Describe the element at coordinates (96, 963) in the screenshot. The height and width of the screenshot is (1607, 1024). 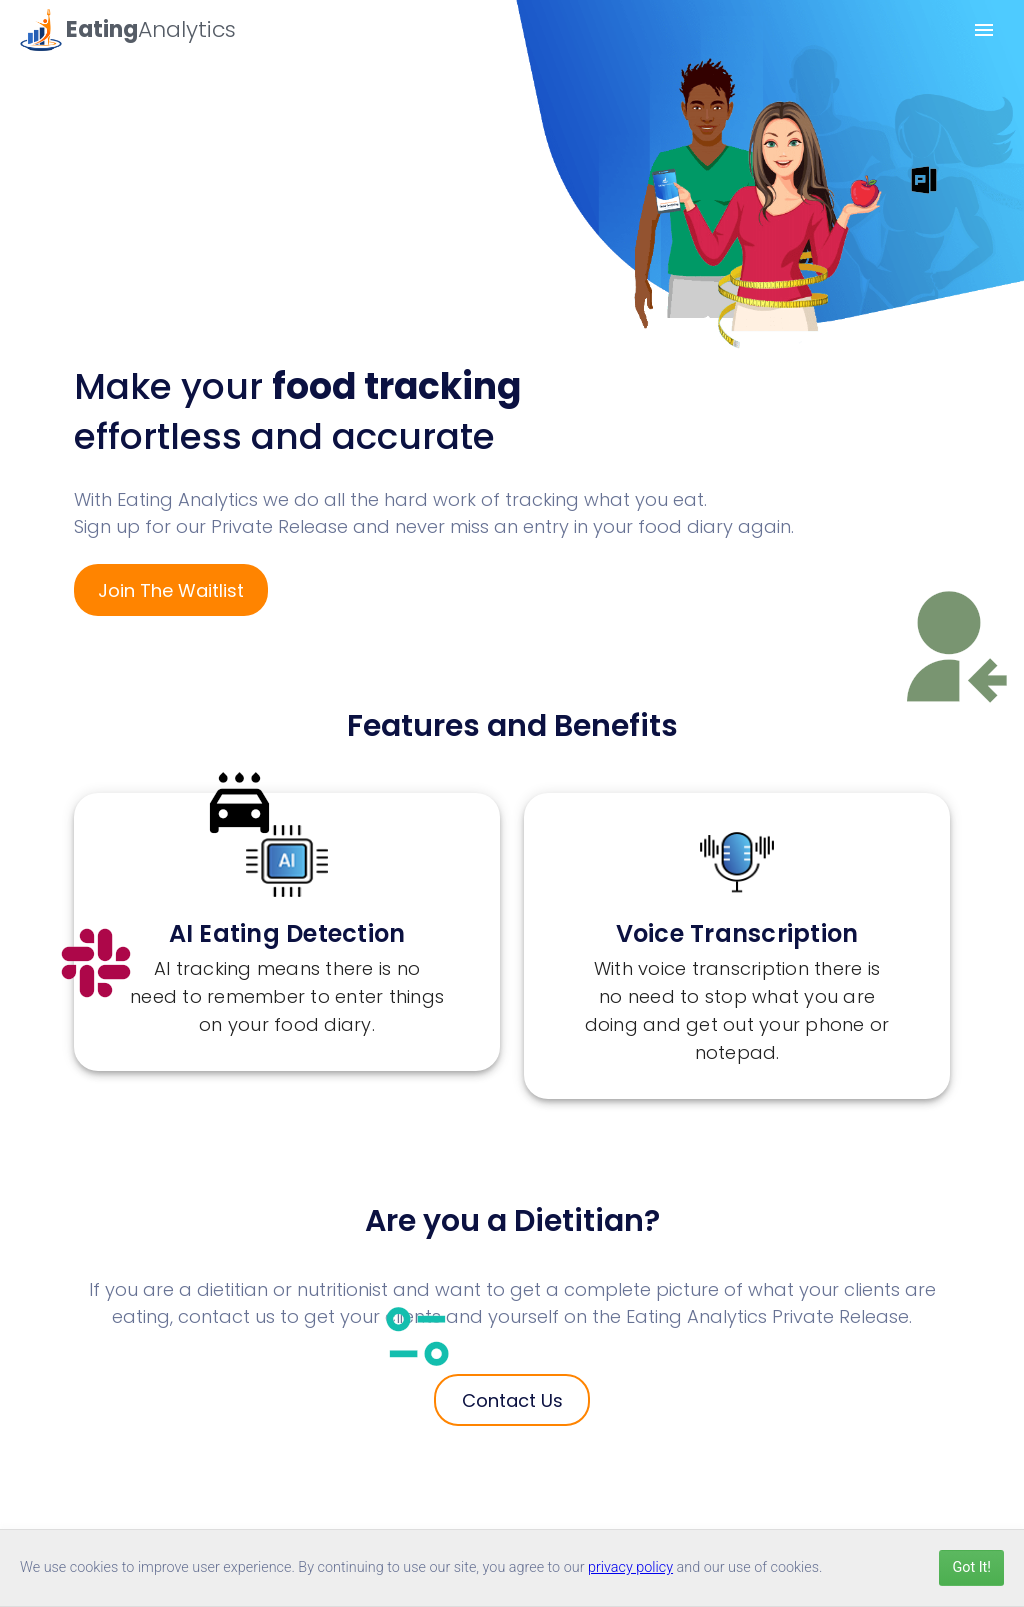
I see `open Slack messaging app` at that location.